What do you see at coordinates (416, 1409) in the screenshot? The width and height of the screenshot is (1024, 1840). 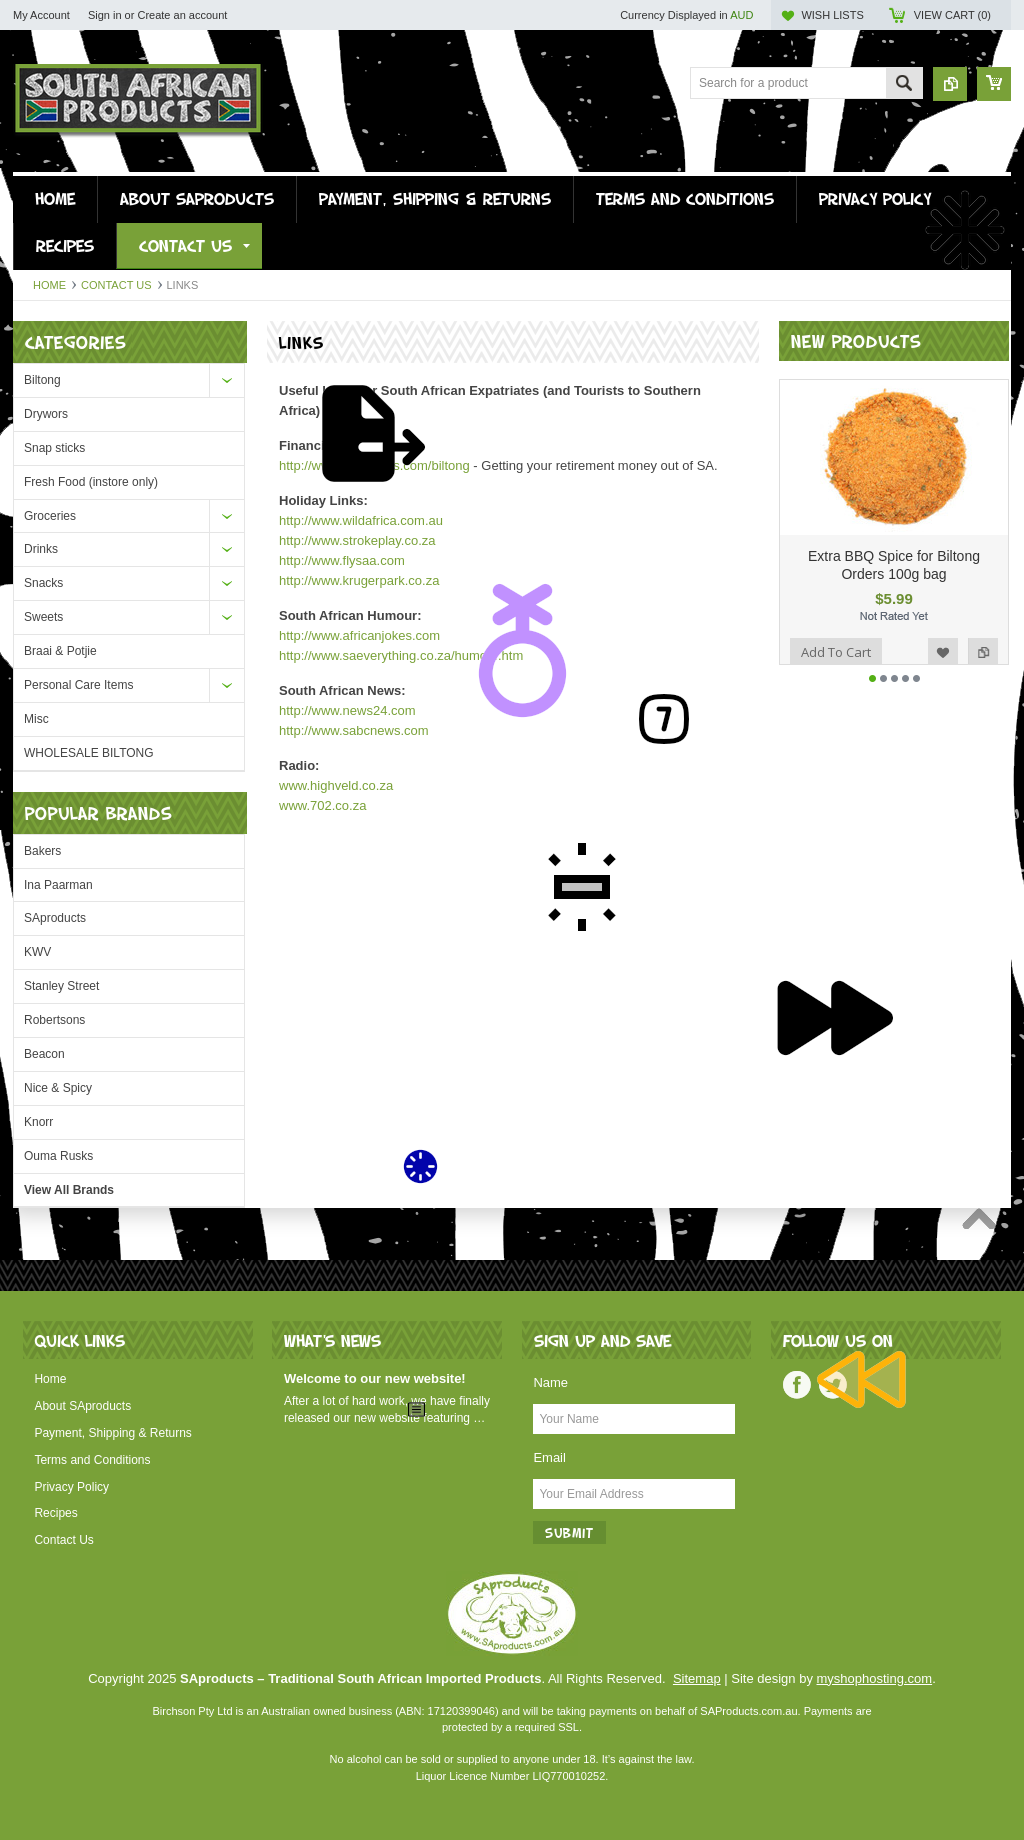 I see `view article or document content` at bounding box center [416, 1409].